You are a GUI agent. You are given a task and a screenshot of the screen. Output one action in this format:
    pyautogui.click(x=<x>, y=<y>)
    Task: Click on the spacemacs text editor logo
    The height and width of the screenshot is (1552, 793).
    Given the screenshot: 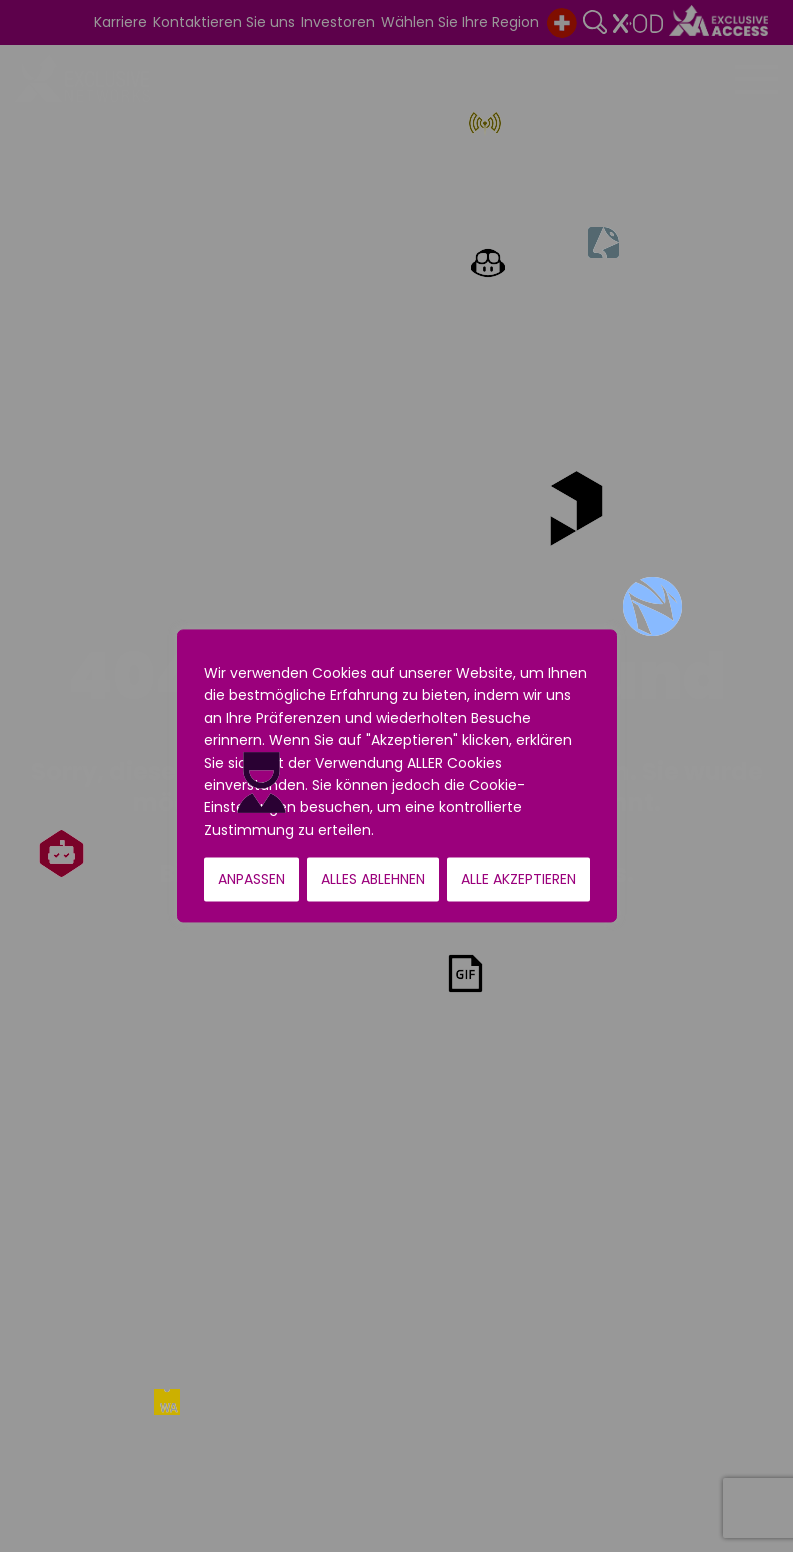 What is the action you would take?
    pyautogui.click(x=652, y=606)
    